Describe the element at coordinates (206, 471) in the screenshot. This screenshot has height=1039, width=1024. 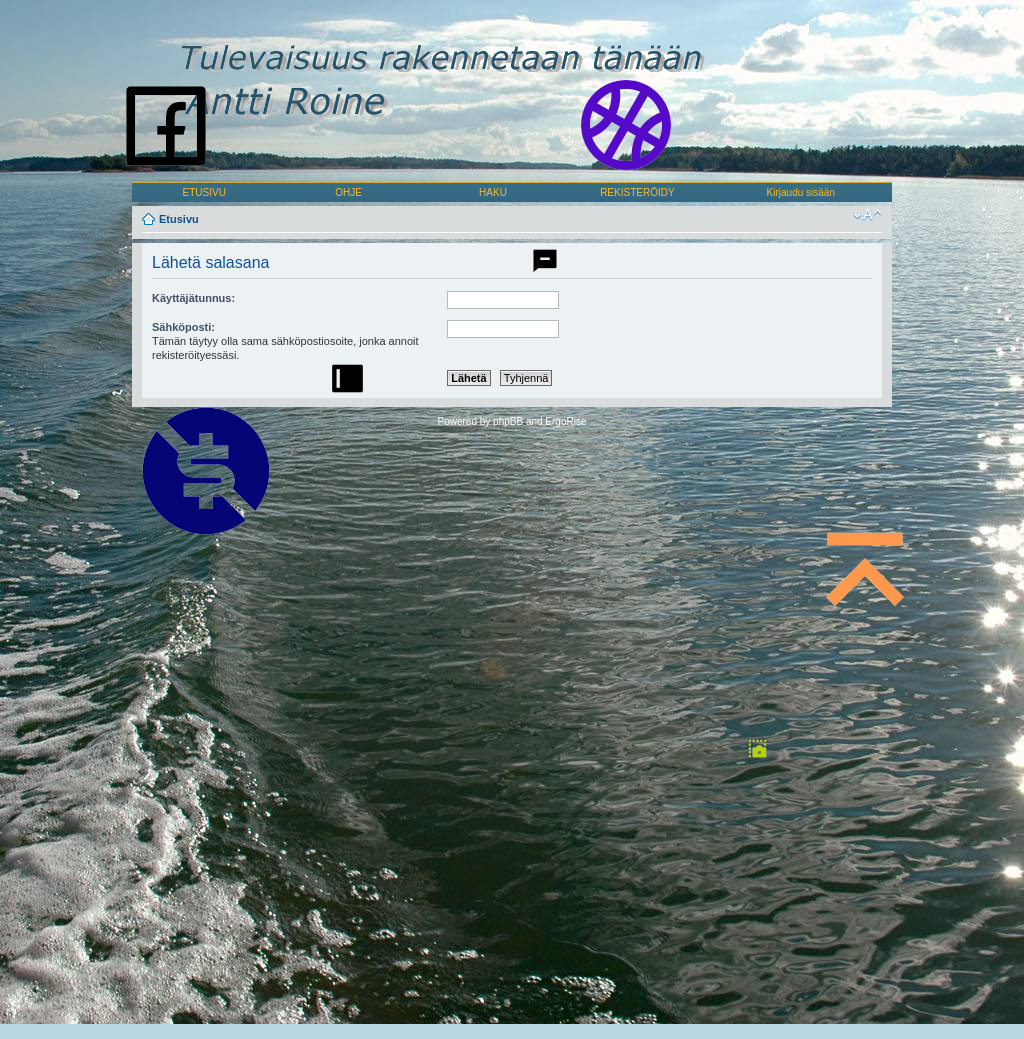
I see `indicates non-commercial creative commons license` at that location.